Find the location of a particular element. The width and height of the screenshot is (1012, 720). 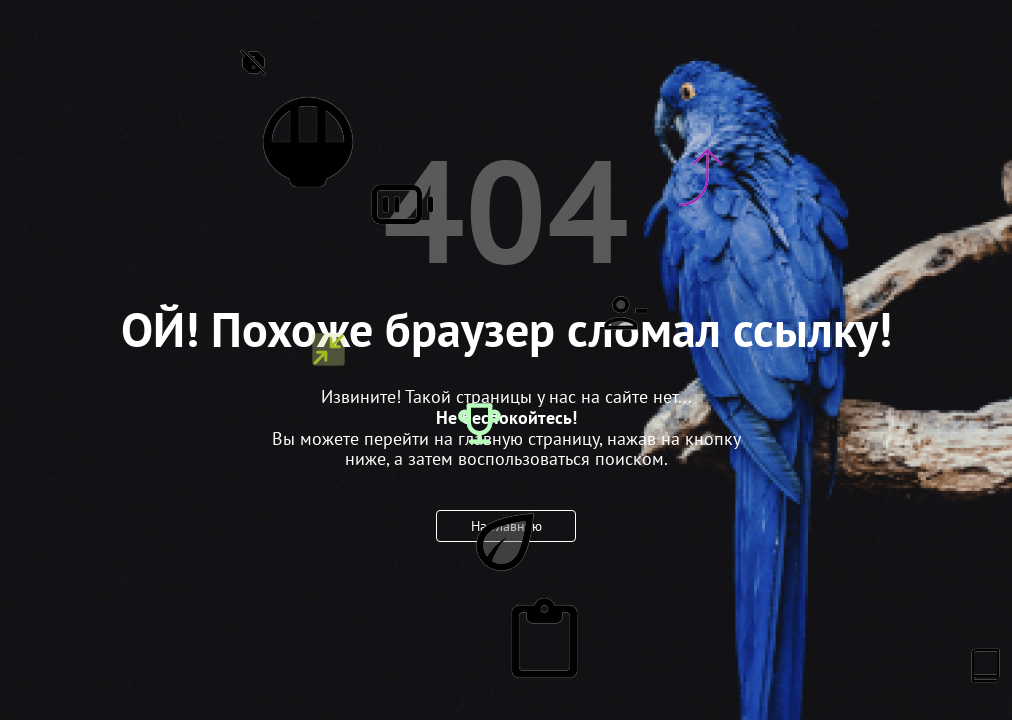

browse asian or rice-based cuisine options is located at coordinates (308, 142).